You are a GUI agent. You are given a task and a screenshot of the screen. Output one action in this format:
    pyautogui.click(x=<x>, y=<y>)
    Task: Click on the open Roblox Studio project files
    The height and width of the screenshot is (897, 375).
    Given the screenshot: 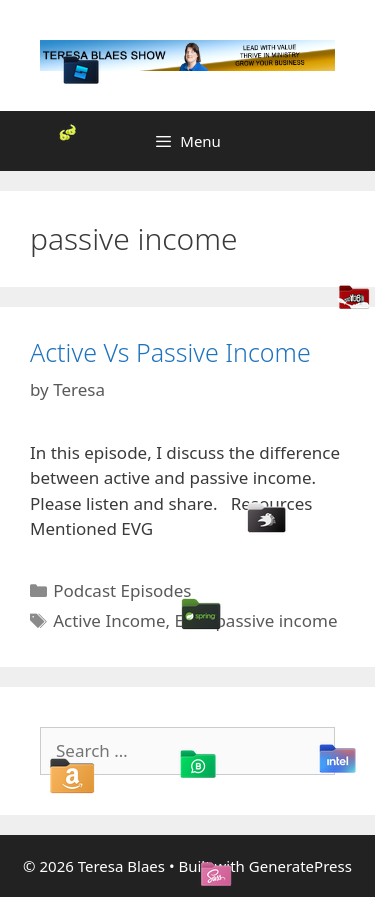 What is the action you would take?
    pyautogui.click(x=81, y=71)
    